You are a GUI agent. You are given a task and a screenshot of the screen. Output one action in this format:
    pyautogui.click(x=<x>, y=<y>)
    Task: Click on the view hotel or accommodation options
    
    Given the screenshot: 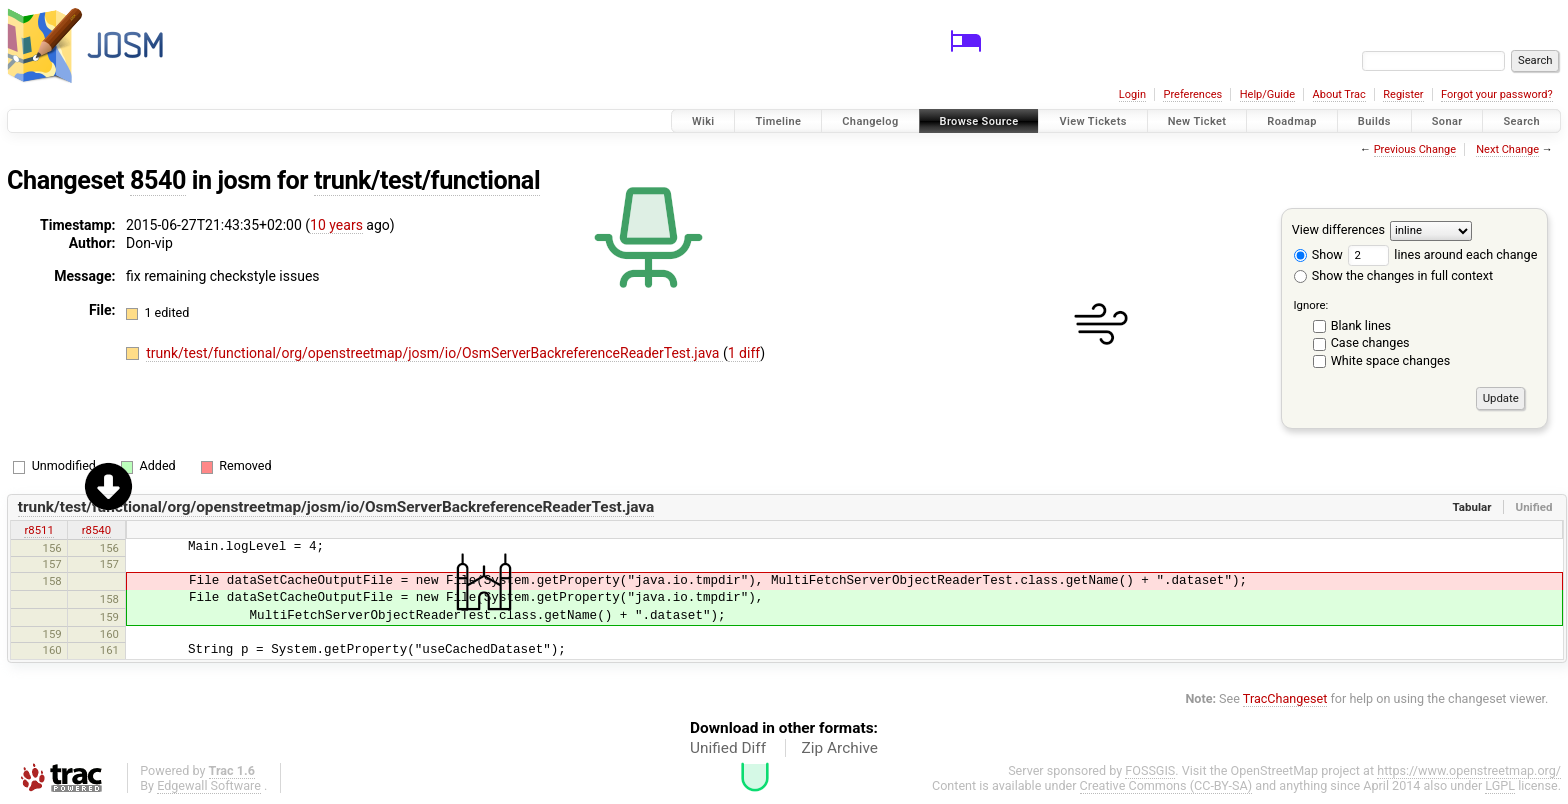 What is the action you would take?
    pyautogui.click(x=965, y=41)
    